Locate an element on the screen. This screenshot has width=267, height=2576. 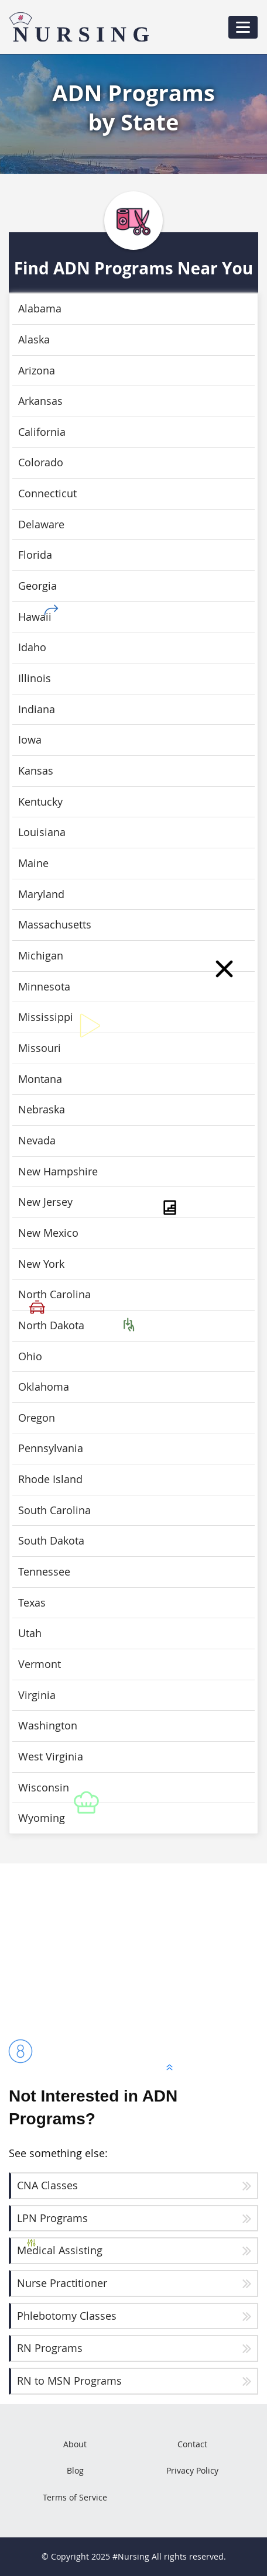
scroll to top of page is located at coordinates (169, 2067).